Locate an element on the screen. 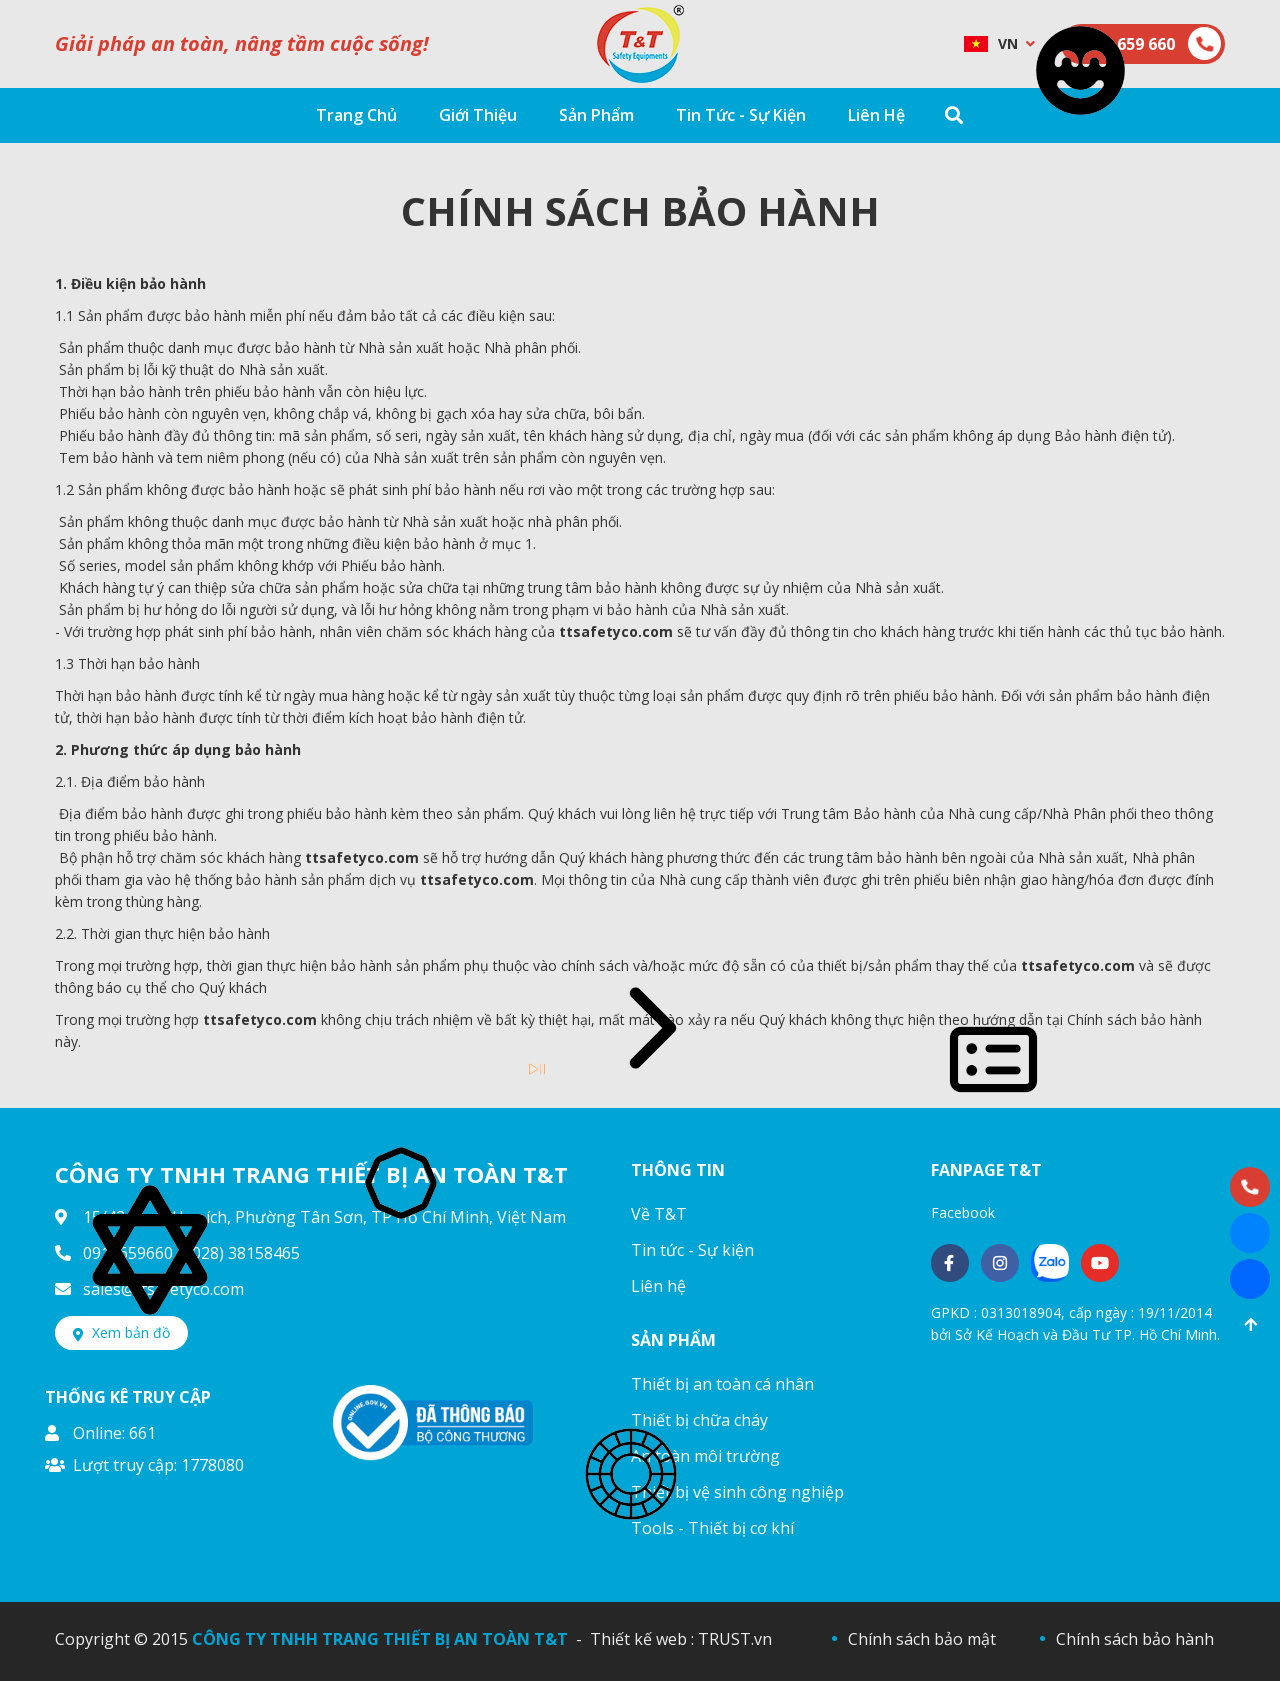  toggle between play and pause for media is located at coordinates (537, 1069).